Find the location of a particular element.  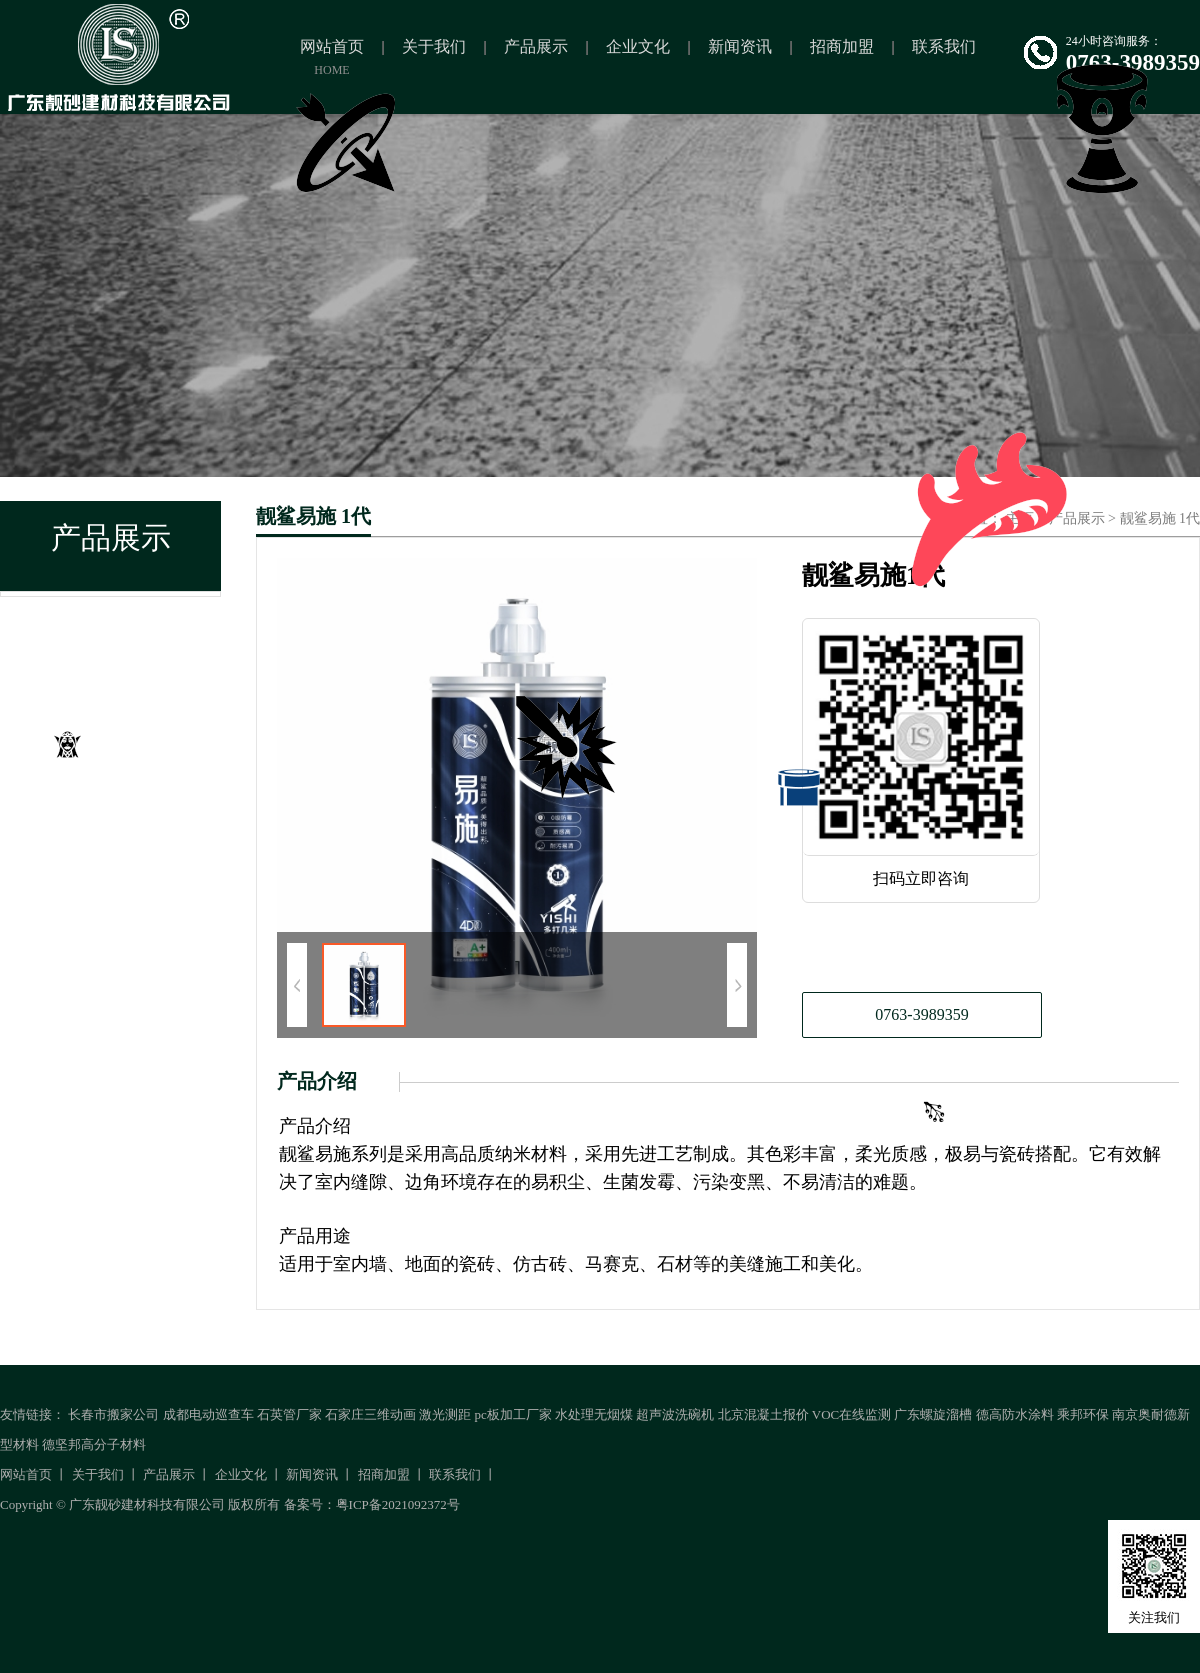

view achievements or trophies is located at coordinates (1100, 129).